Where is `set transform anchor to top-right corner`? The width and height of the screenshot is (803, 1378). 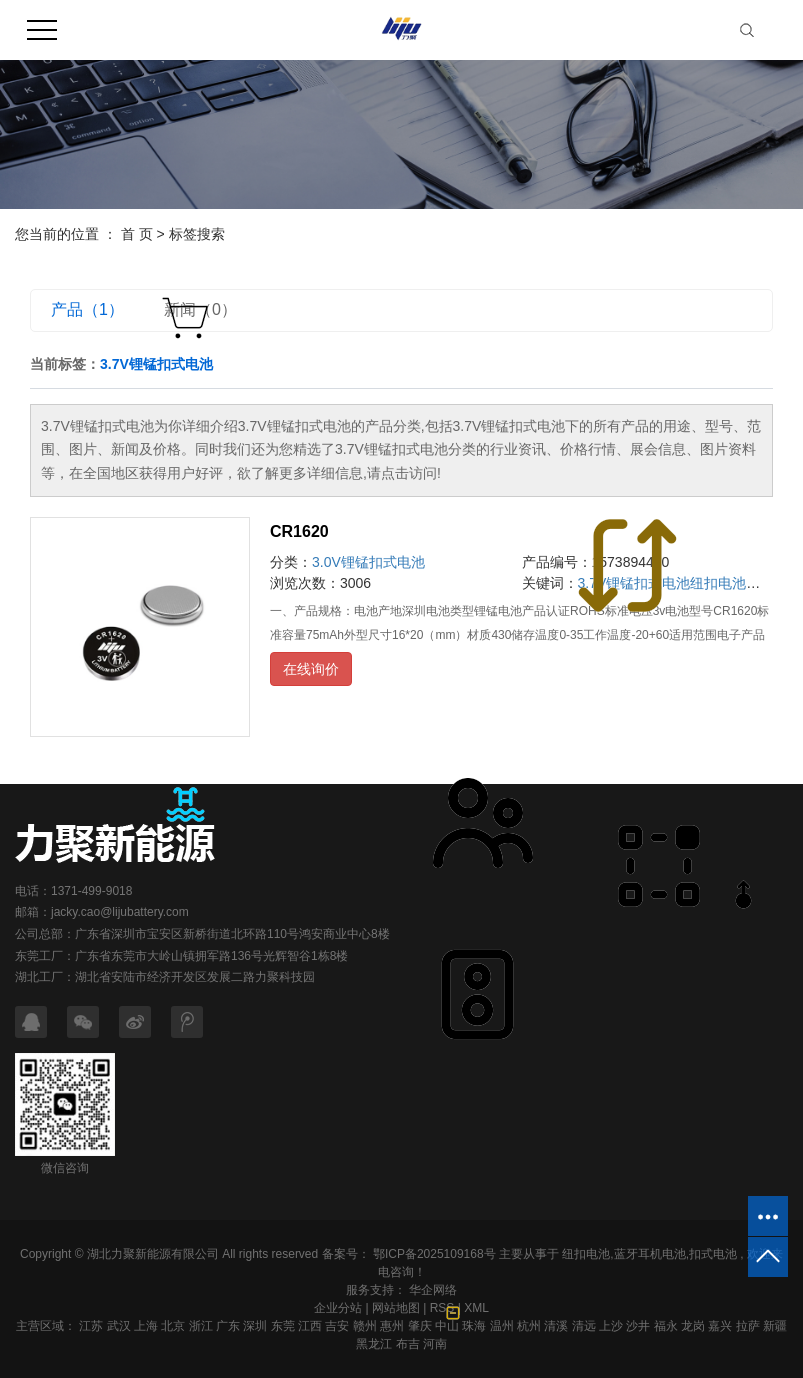
set transform anchor to top-right corner is located at coordinates (659, 866).